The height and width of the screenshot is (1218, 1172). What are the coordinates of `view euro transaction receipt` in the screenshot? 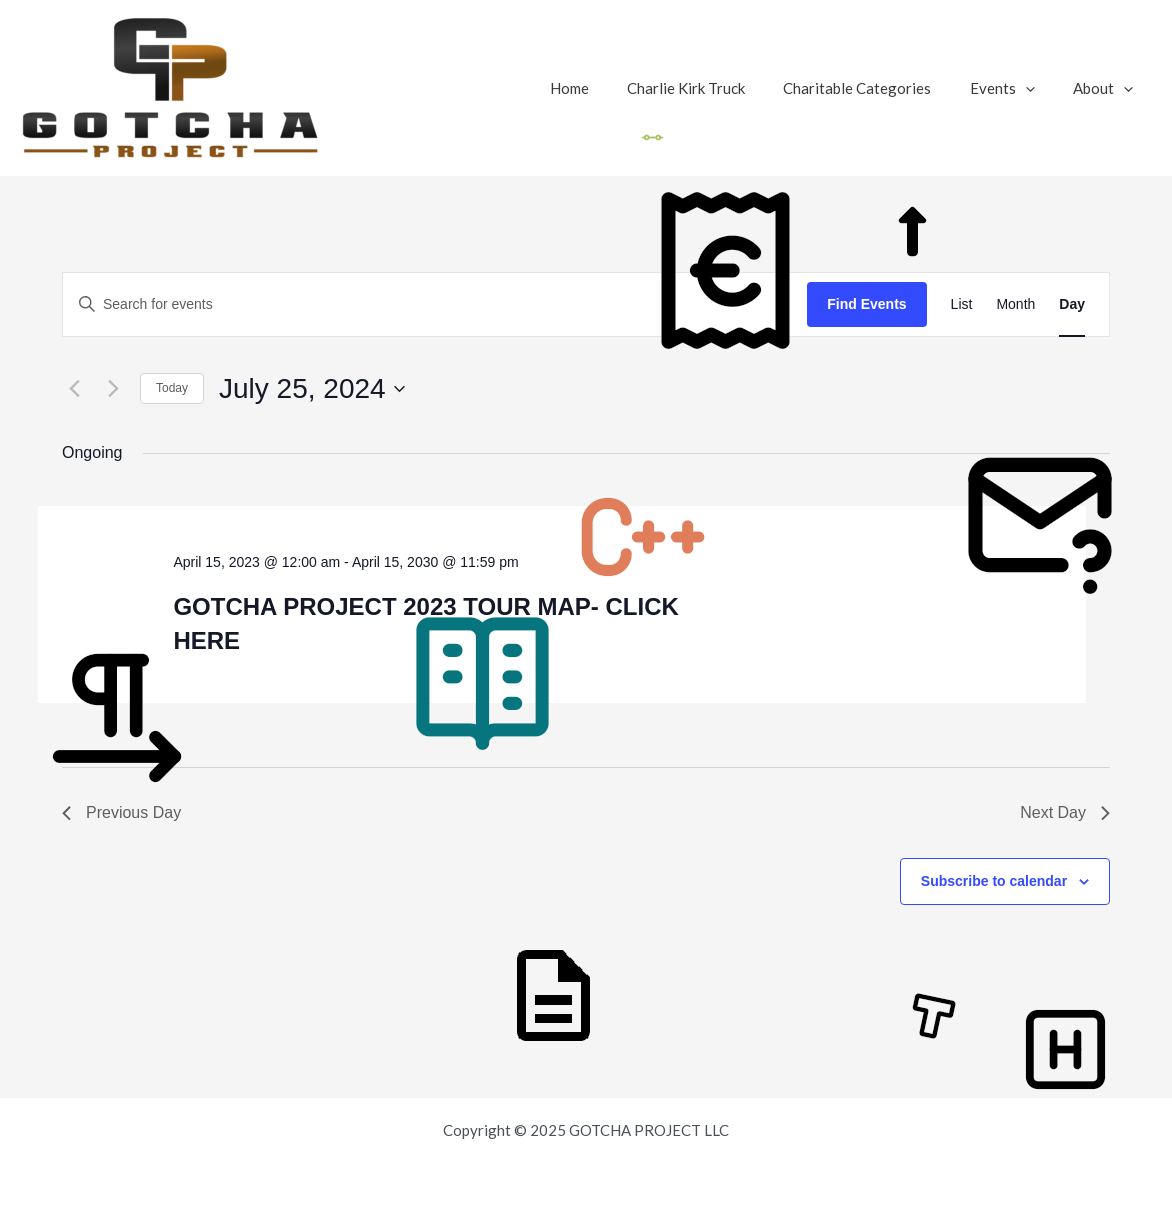 It's located at (725, 270).